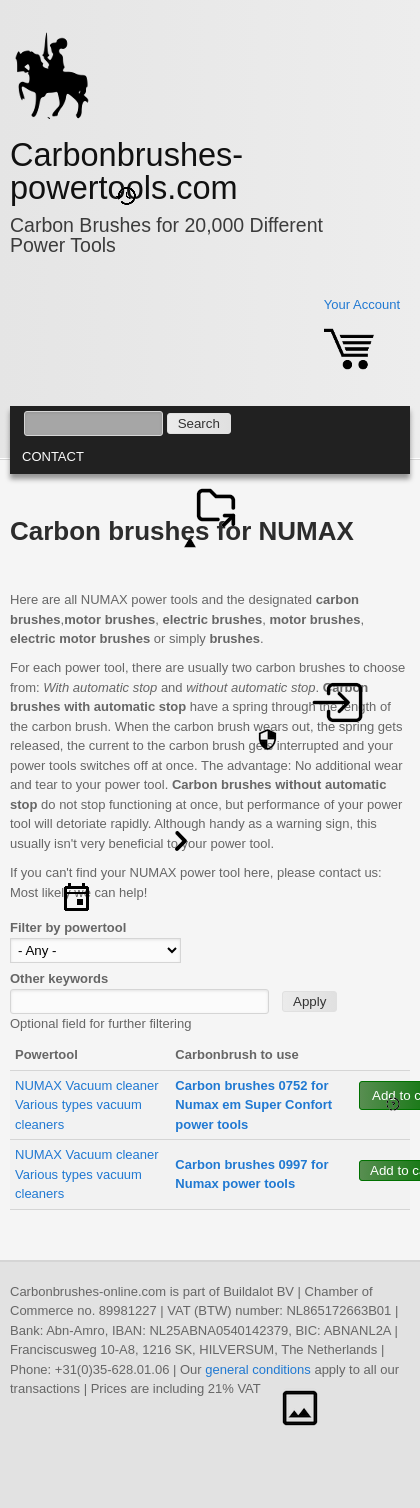 This screenshot has width=420, height=1508. Describe the element at coordinates (216, 506) in the screenshot. I see `share a folder with others` at that location.